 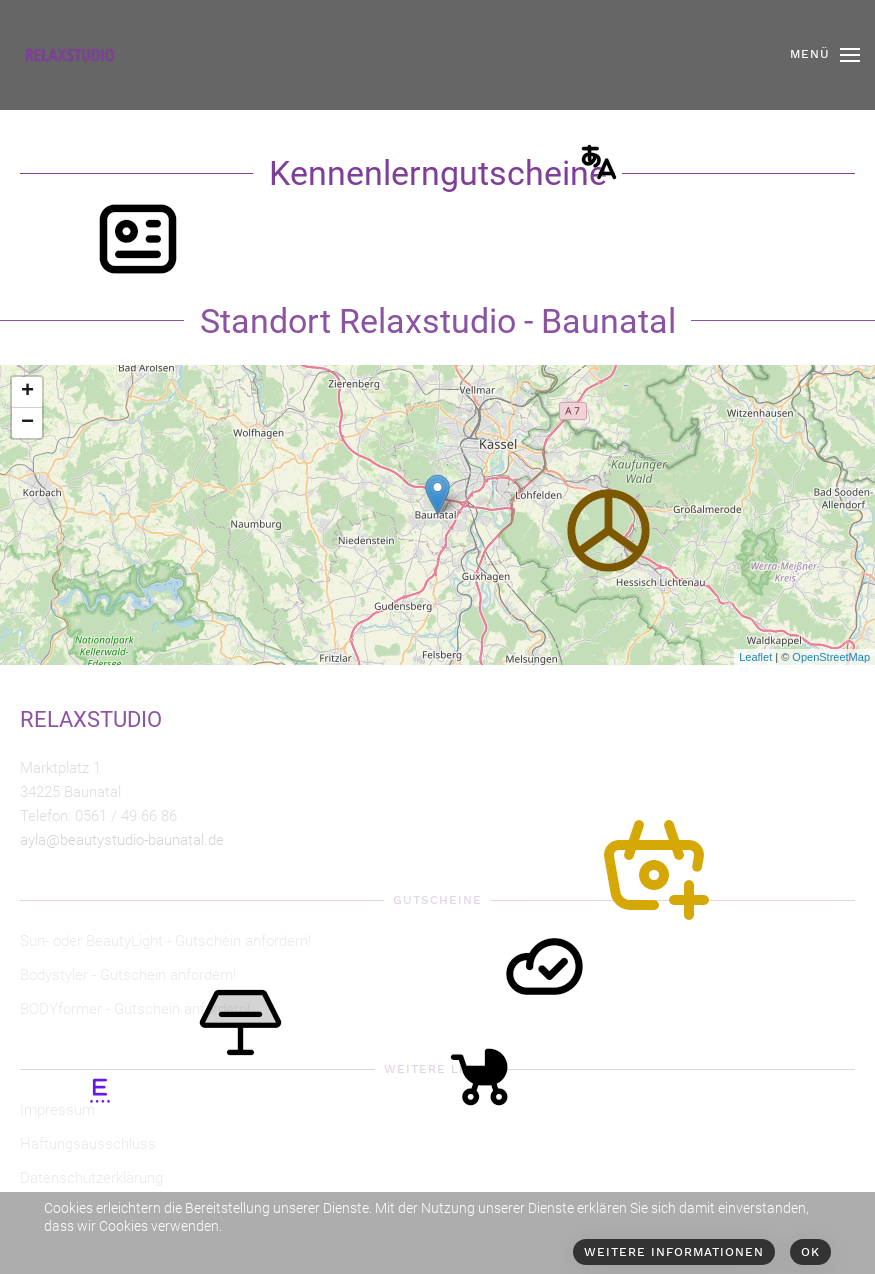 What do you see at coordinates (138, 239) in the screenshot?
I see `view your profile or identification card` at bounding box center [138, 239].